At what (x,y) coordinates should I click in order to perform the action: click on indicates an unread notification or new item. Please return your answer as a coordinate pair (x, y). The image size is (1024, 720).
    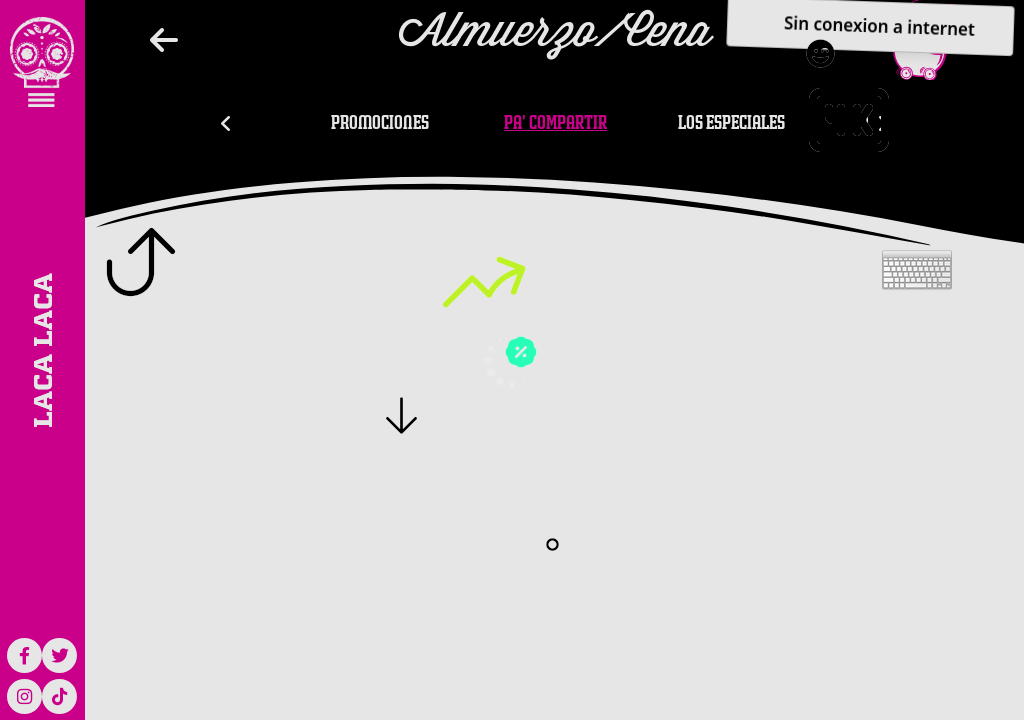
    Looking at the image, I should click on (552, 544).